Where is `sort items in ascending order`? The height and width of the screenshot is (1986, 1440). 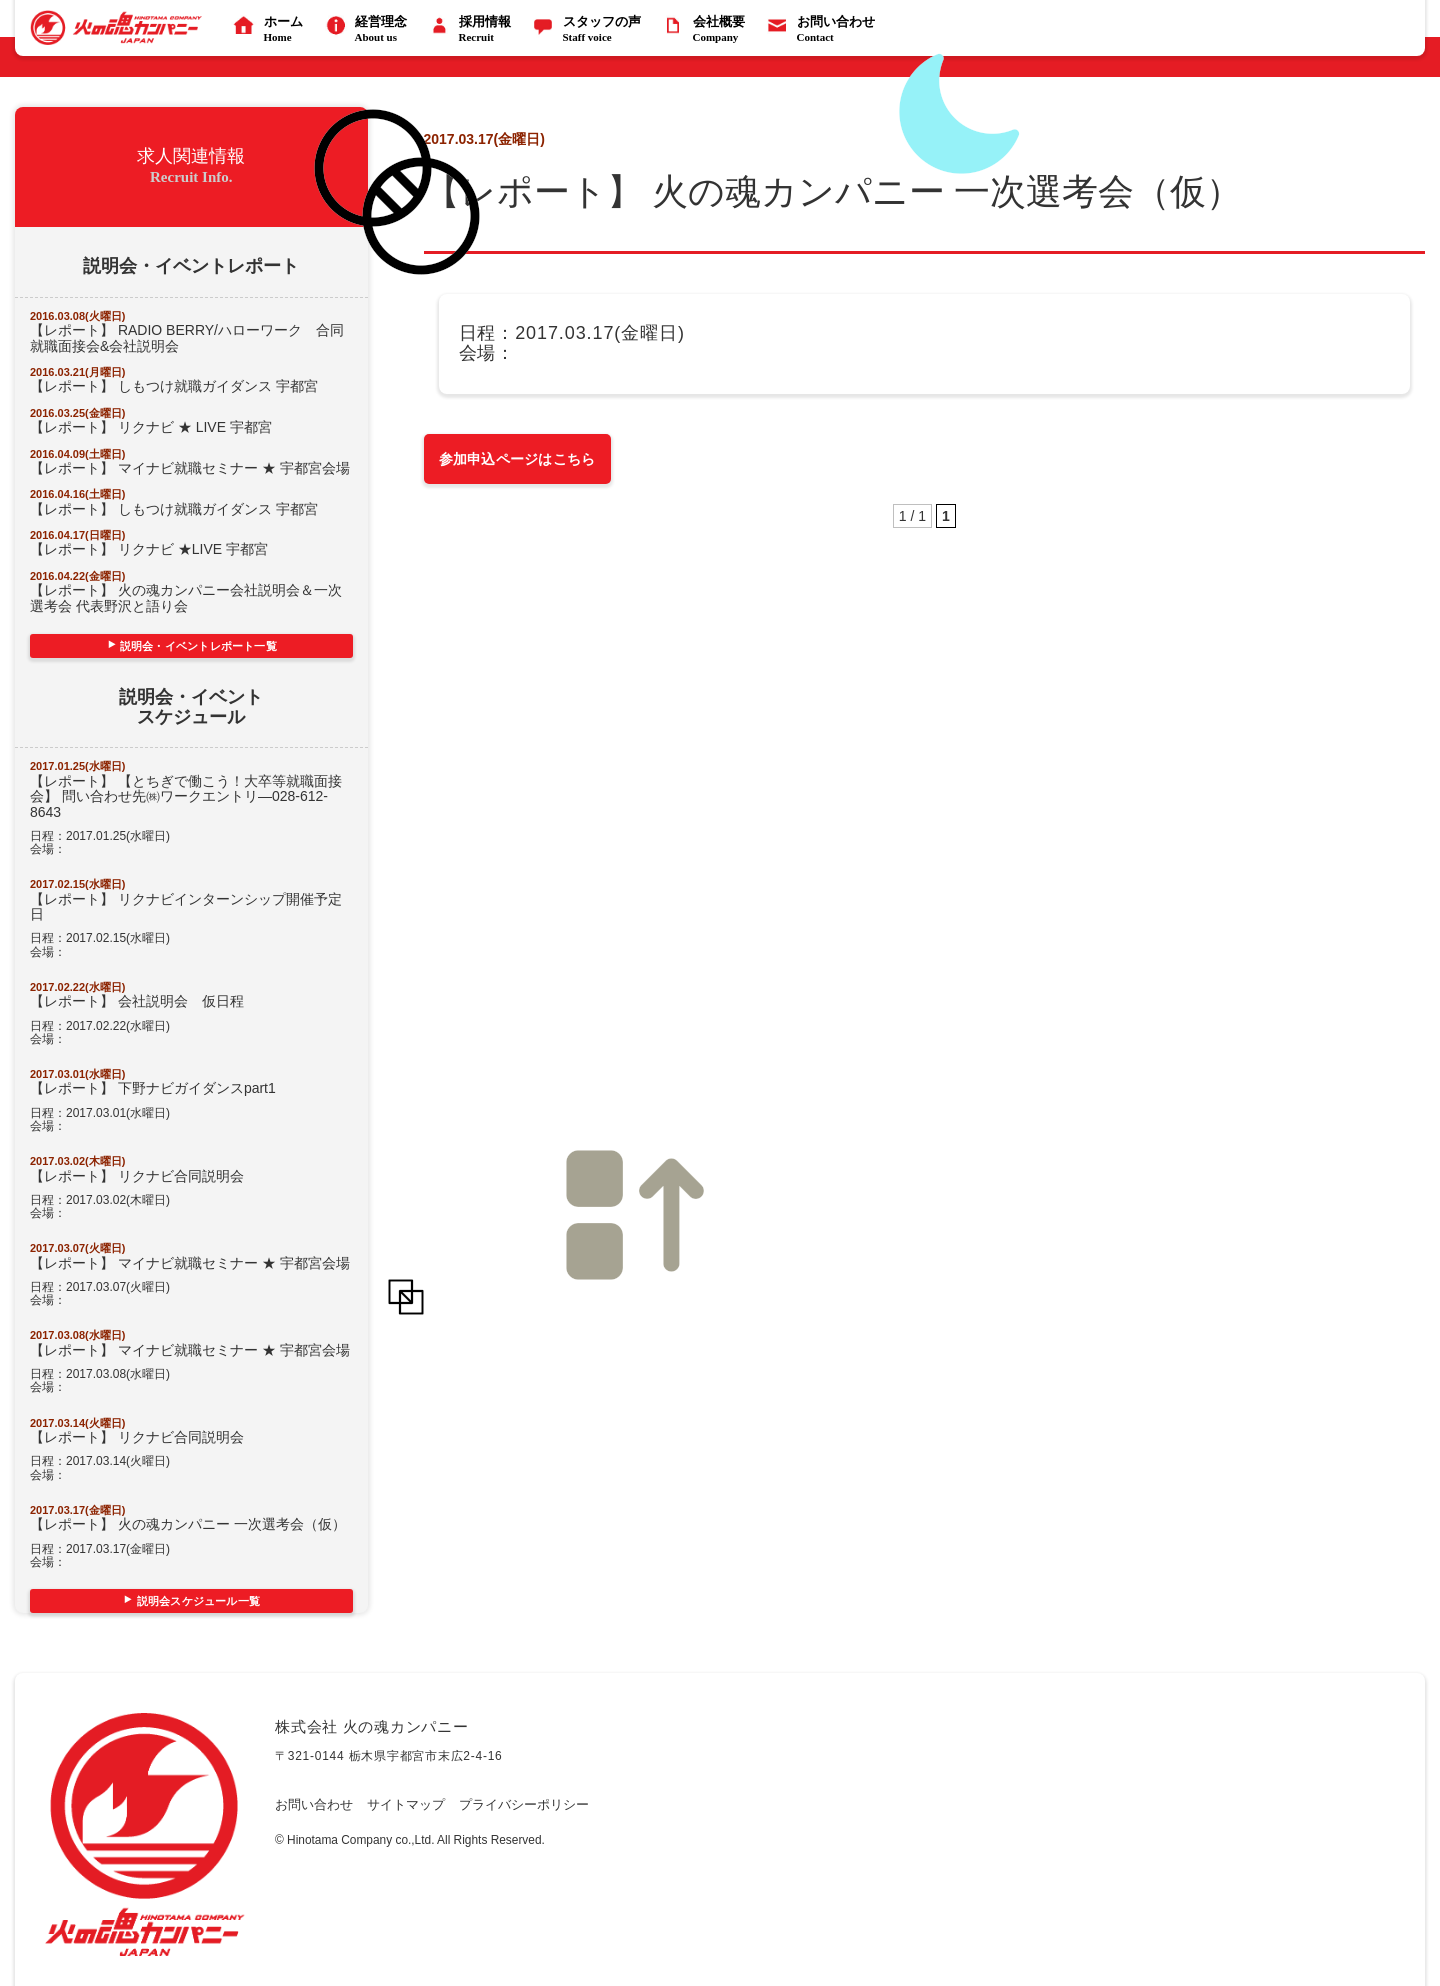 sort items in ascending order is located at coordinates (631, 1215).